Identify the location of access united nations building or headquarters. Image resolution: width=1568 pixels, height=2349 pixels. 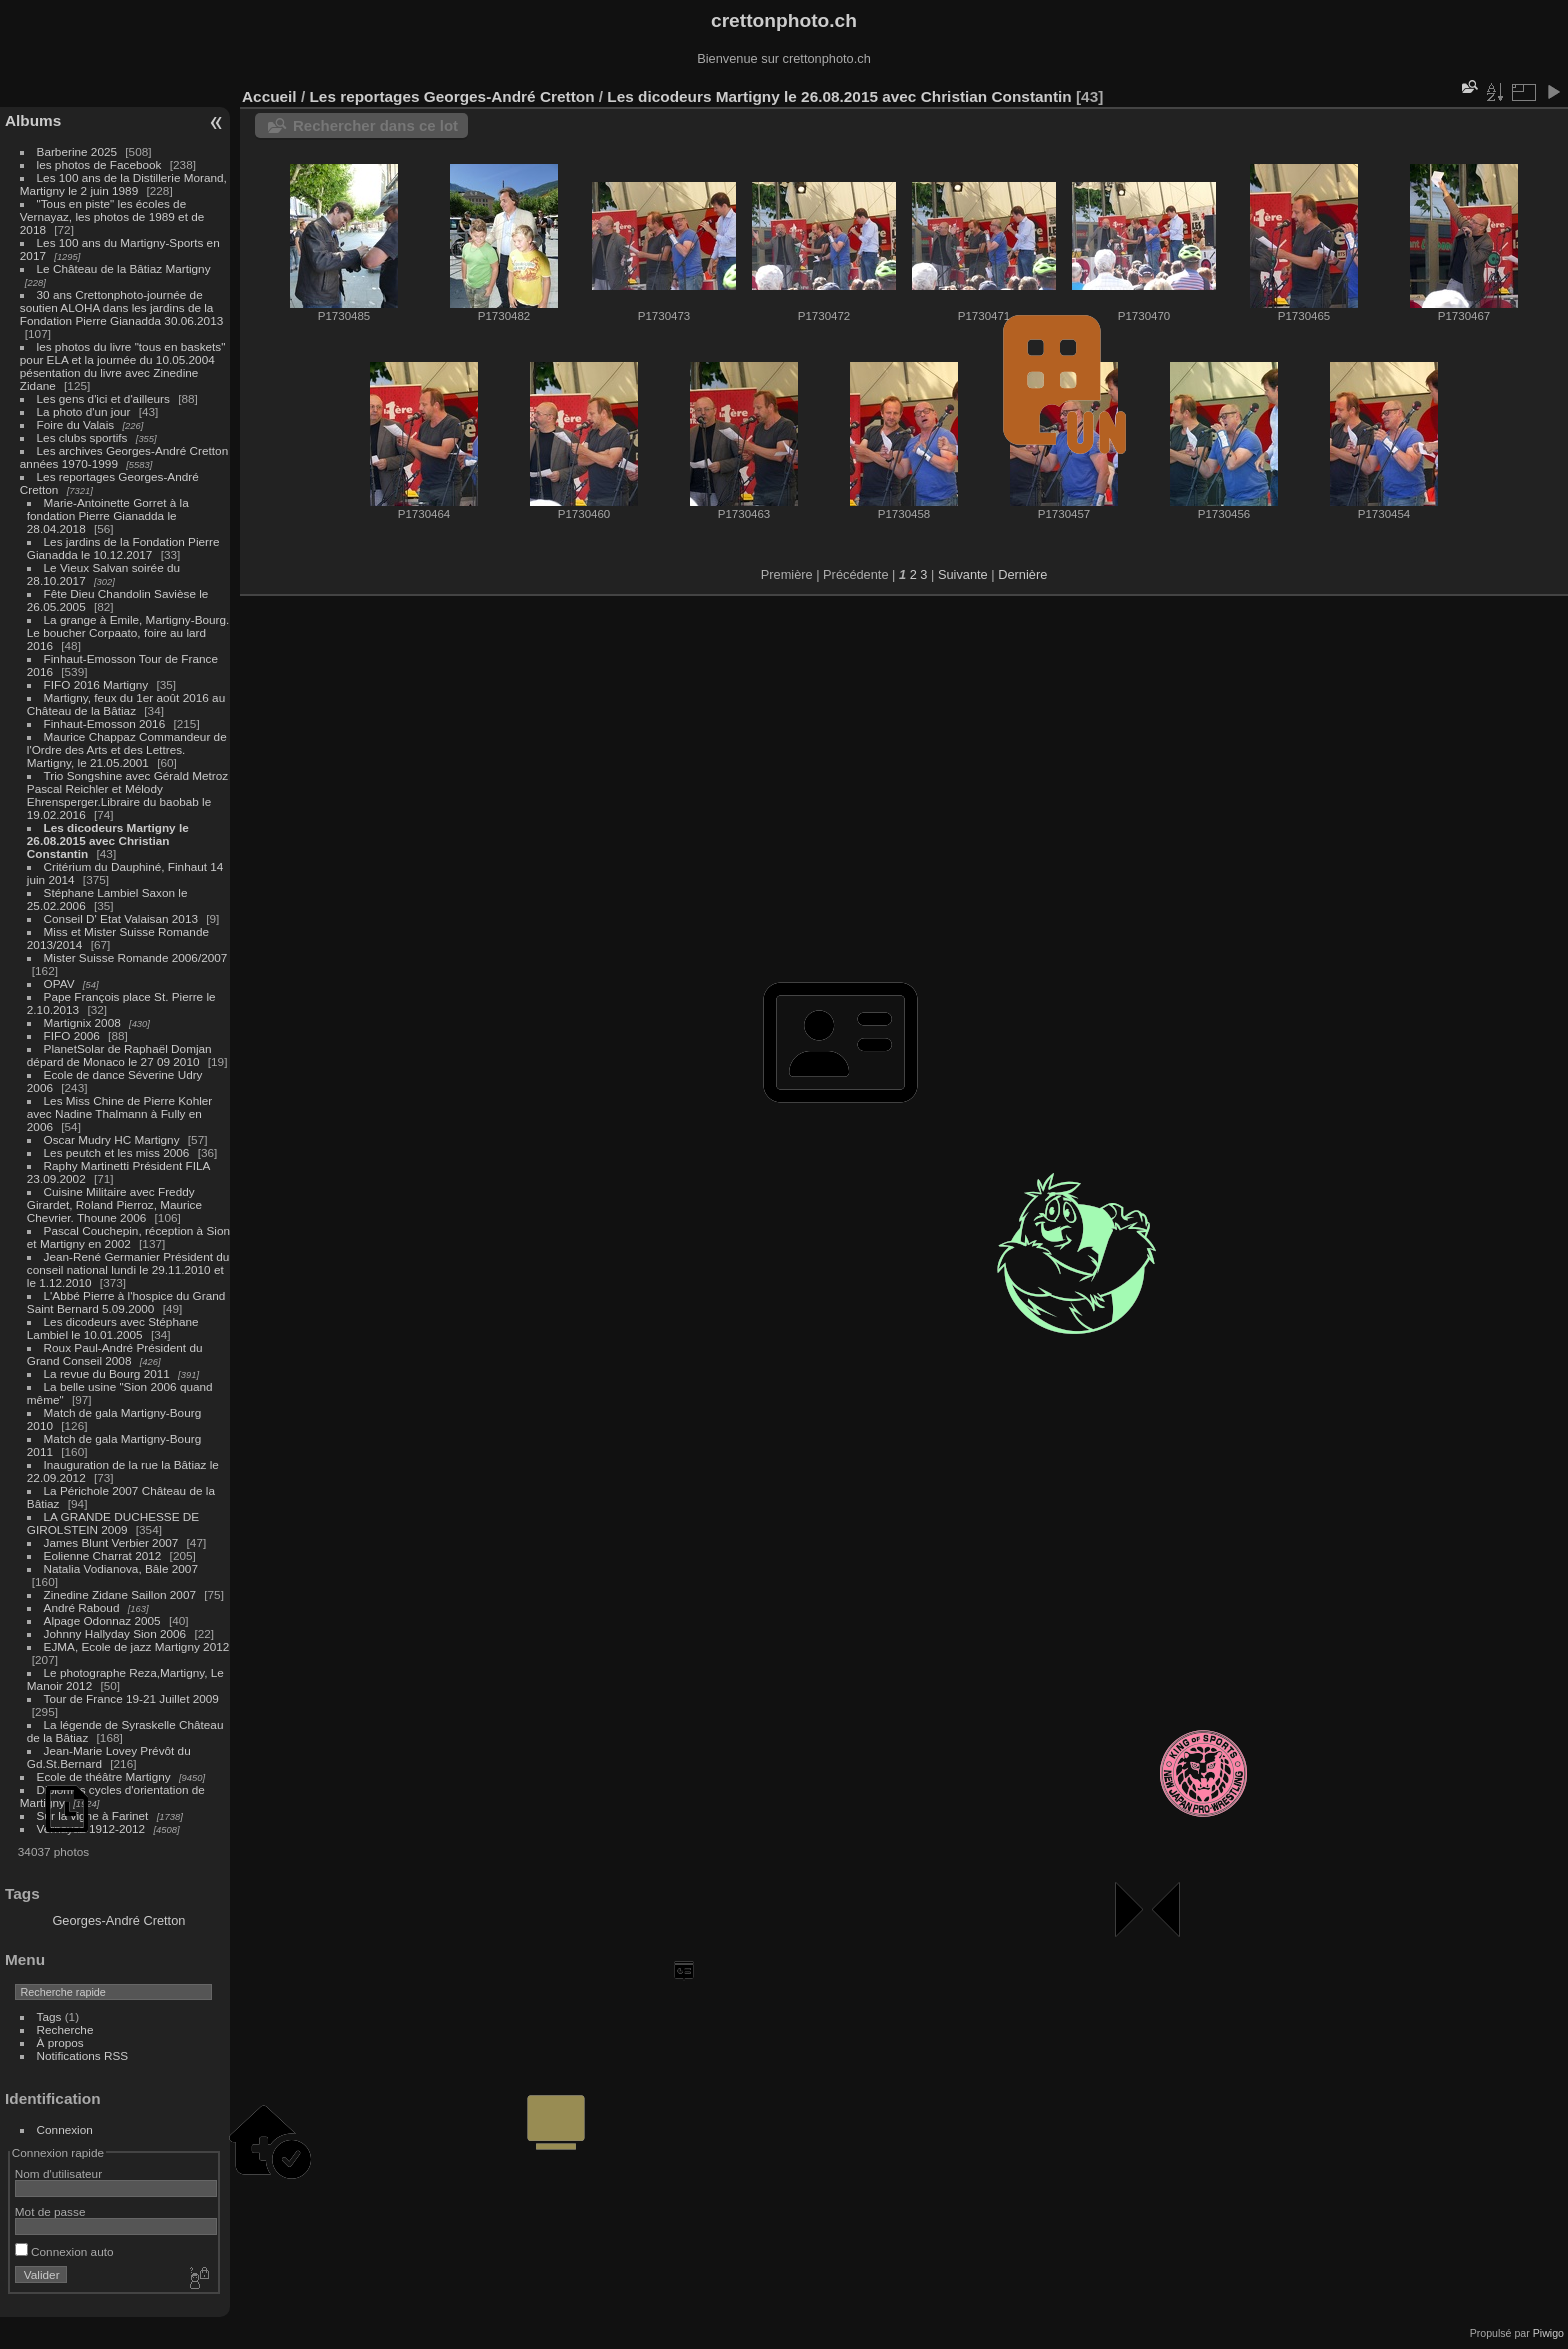
(1060, 380).